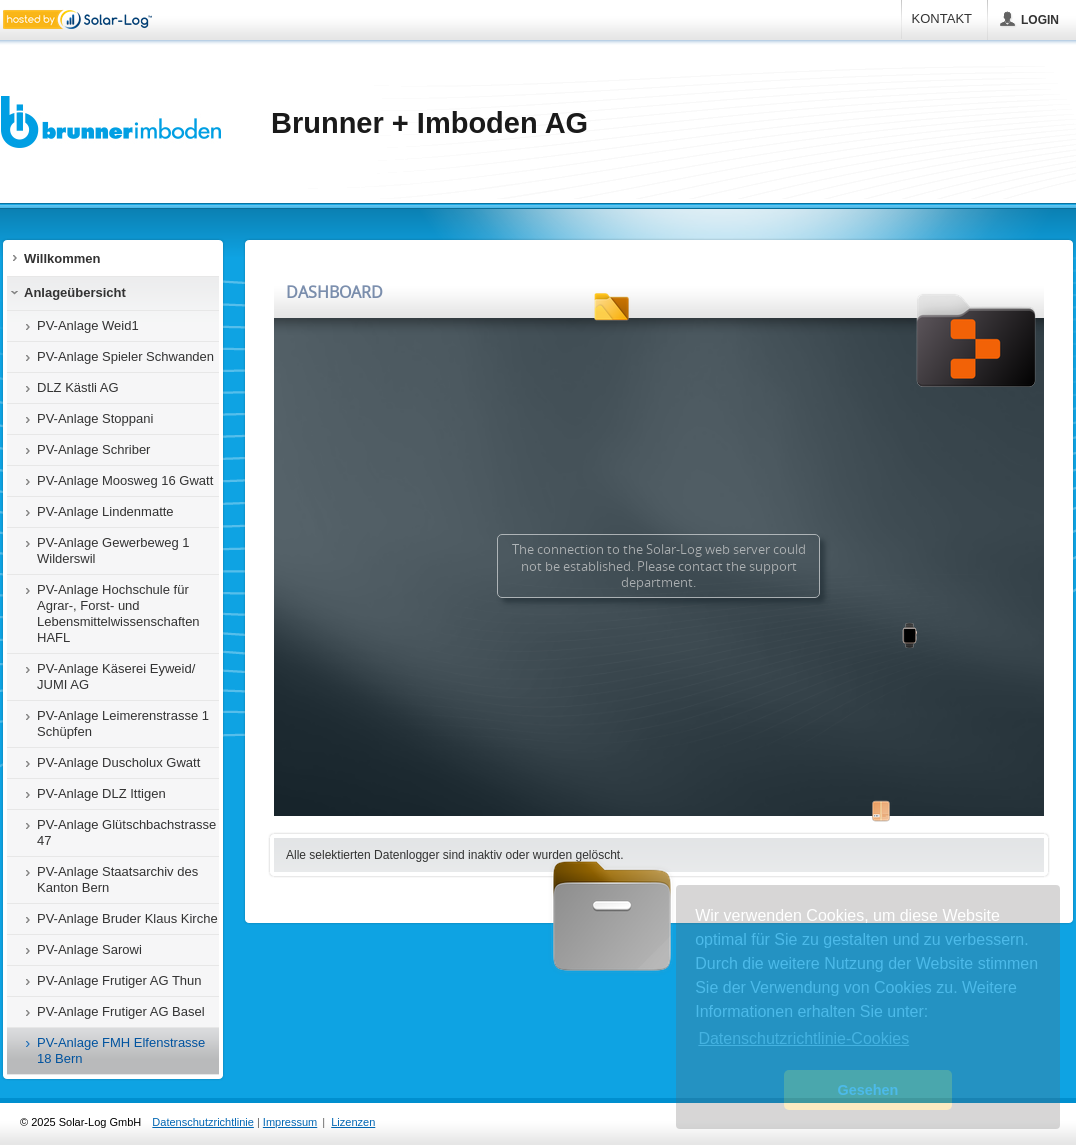 The height and width of the screenshot is (1145, 1076). Describe the element at coordinates (975, 343) in the screenshot. I see `open replit project folder` at that location.